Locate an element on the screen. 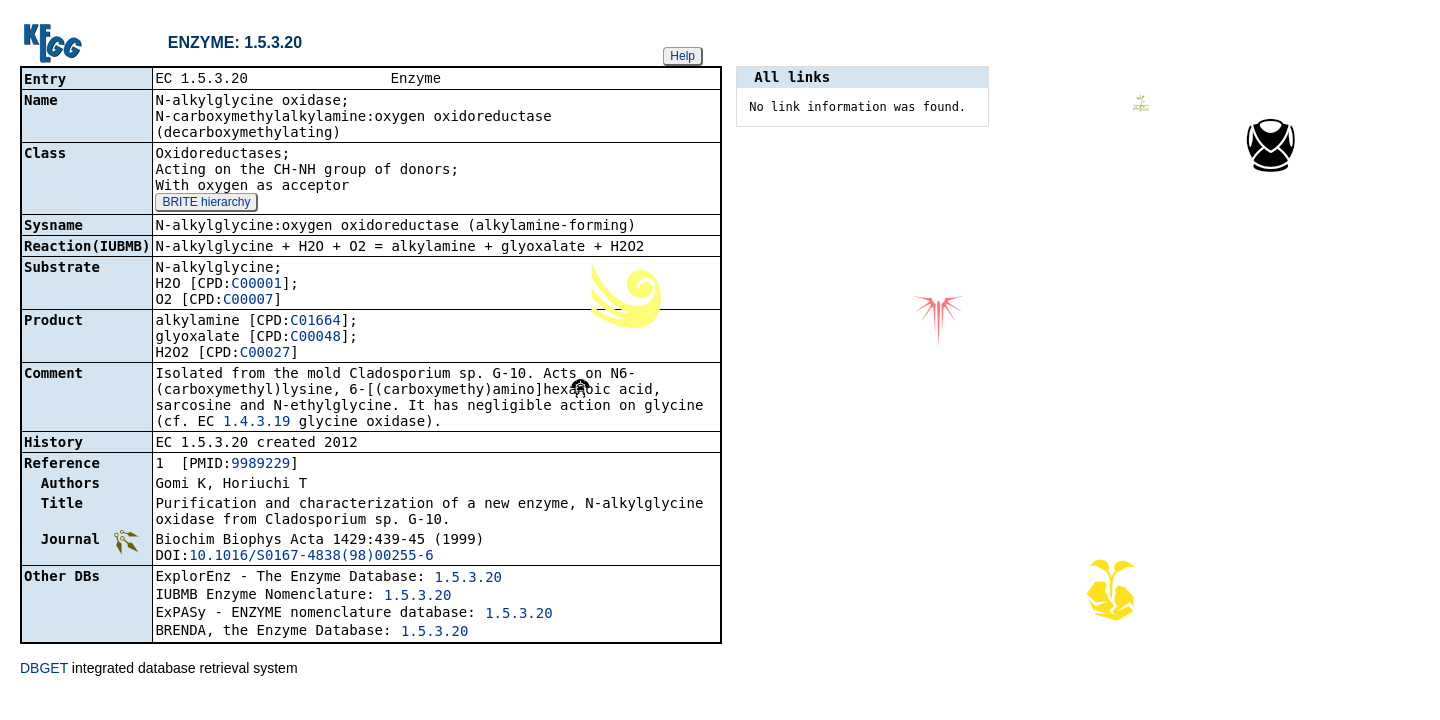 Image resolution: width=1440 pixels, height=720 pixels. select chest armor or torso protection is located at coordinates (1270, 145).